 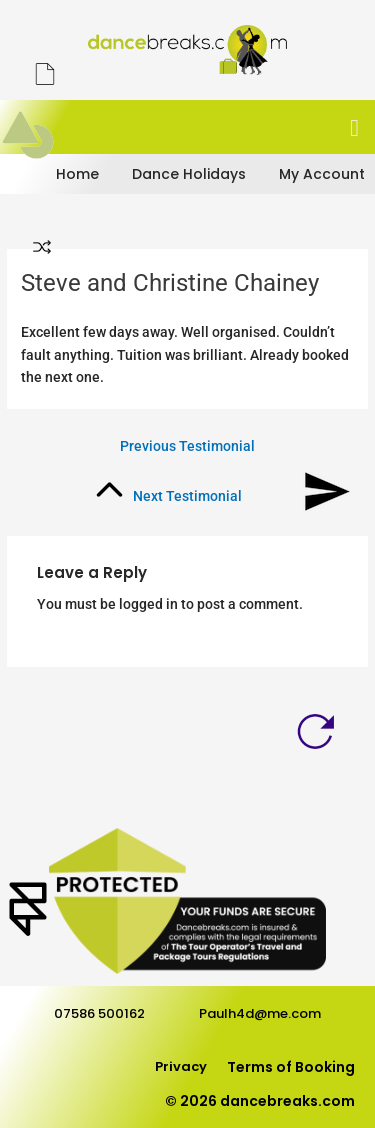 What do you see at coordinates (42, 247) in the screenshot?
I see `shuffle playback order` at bounding box center [42, 247].